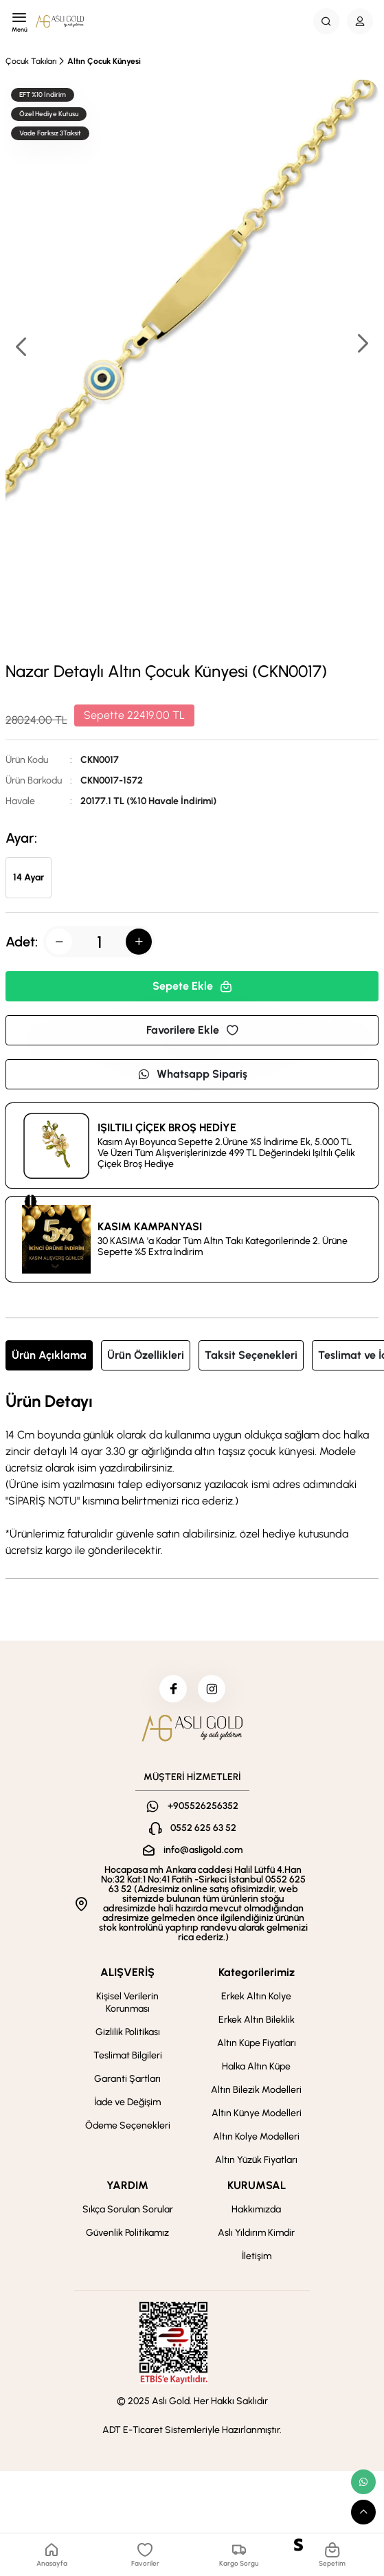 Image resolution: width=384 pixels, height=2576 pixels. I want to click on stripe payment integration, so click(298, 2544).